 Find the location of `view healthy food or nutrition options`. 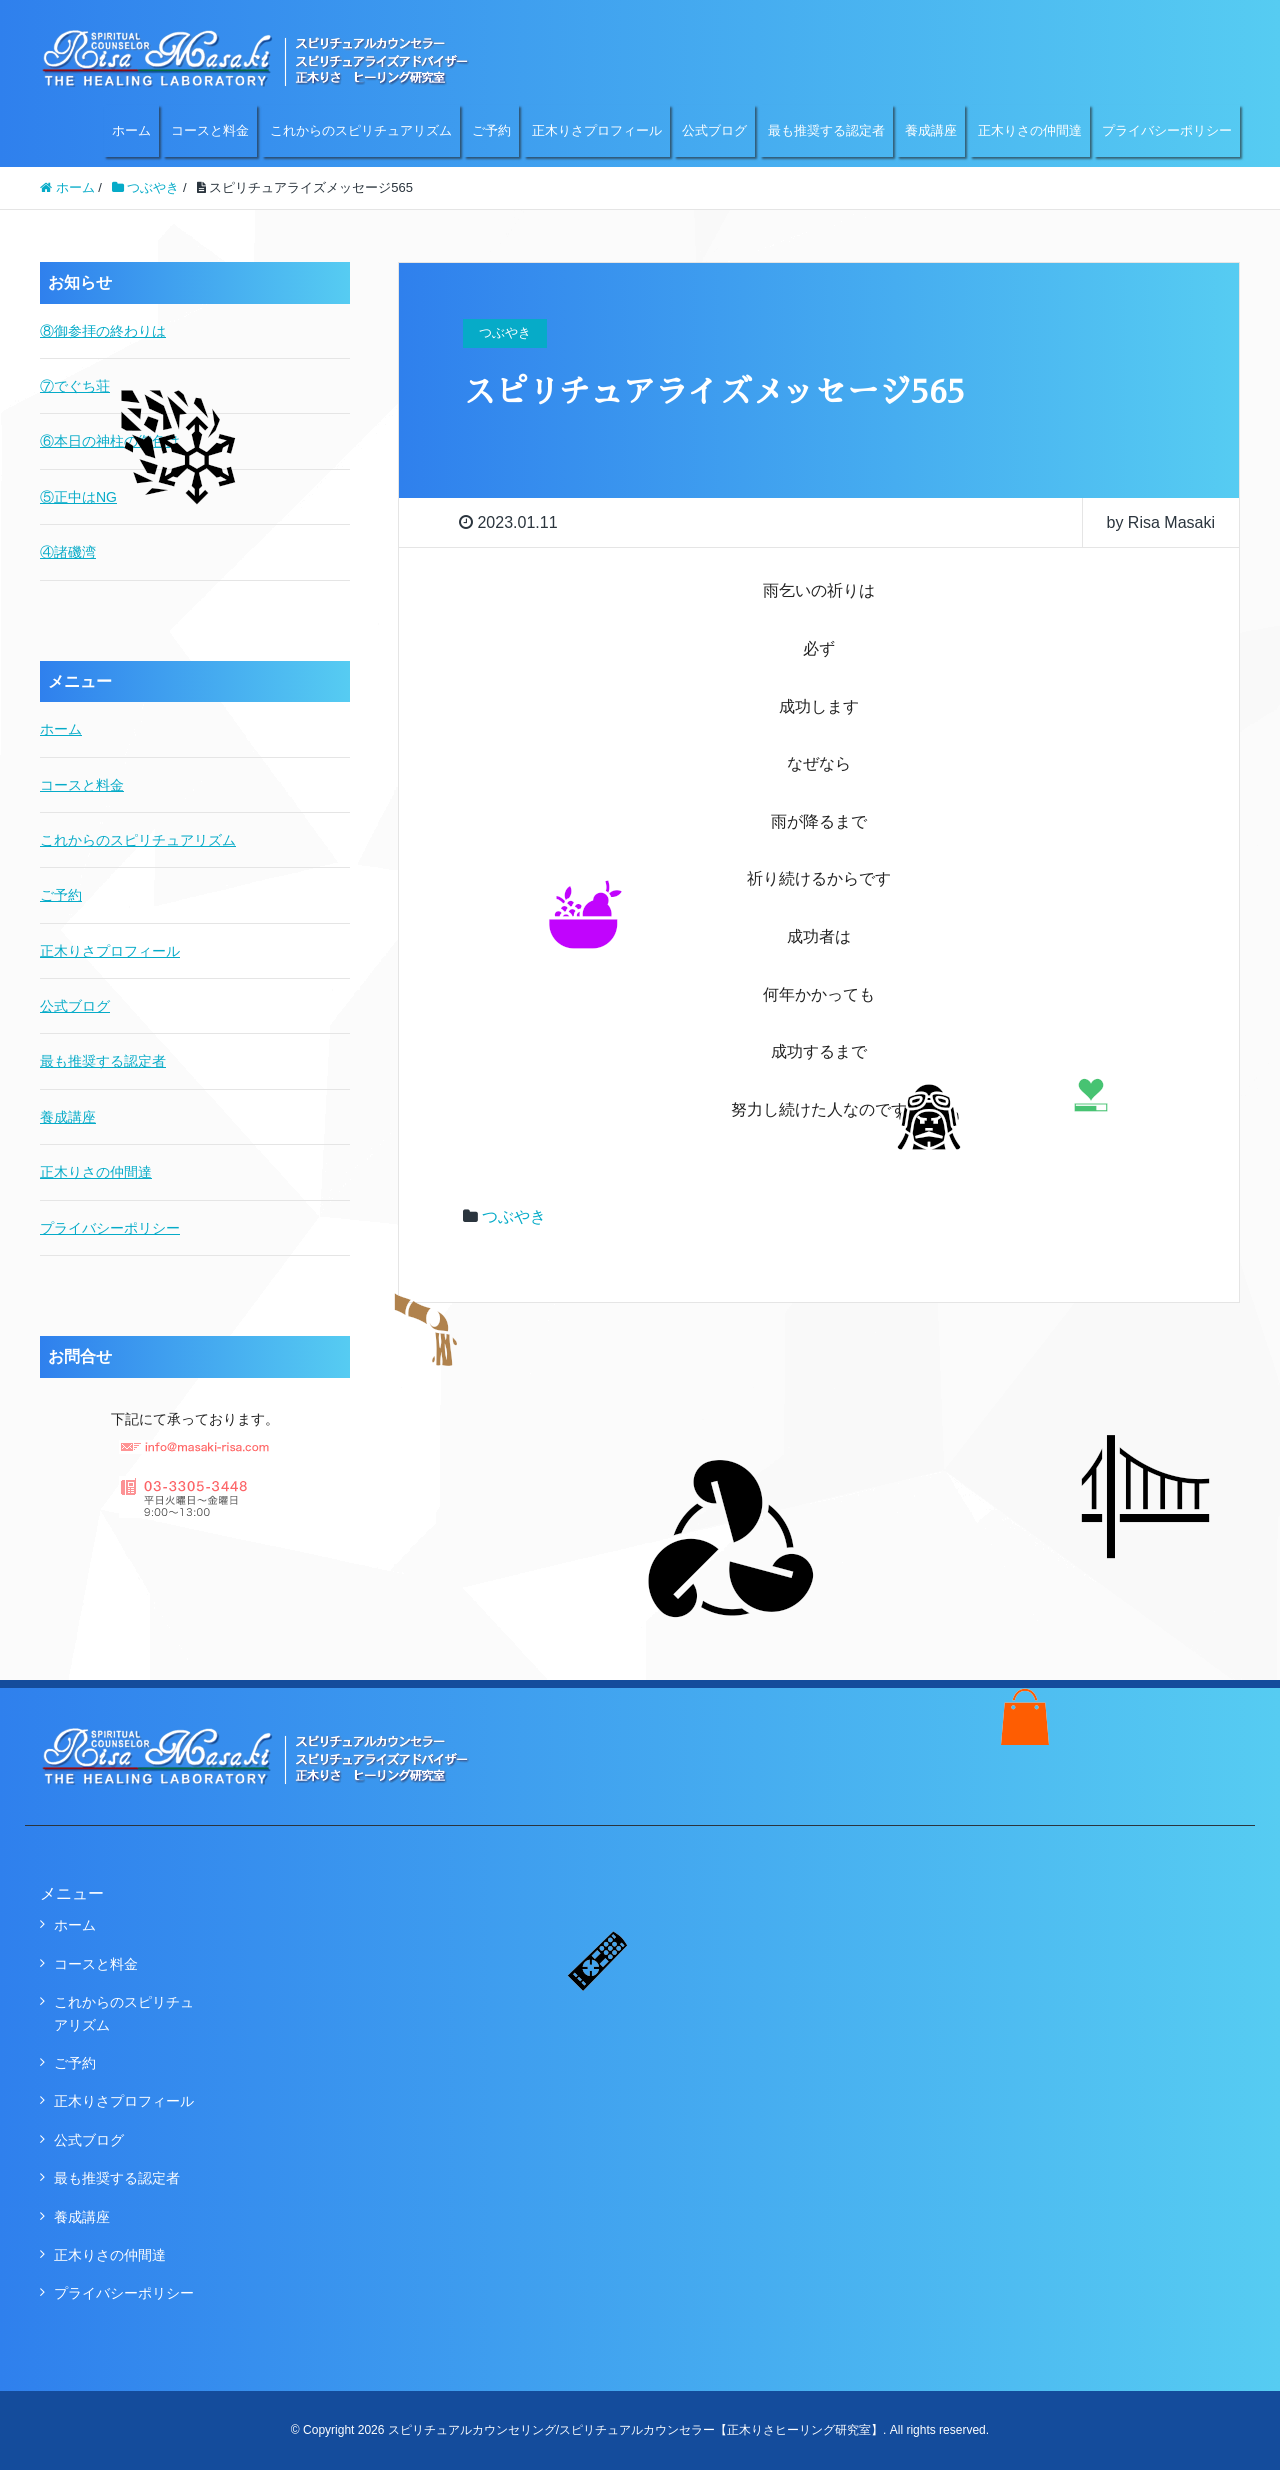

view healthy food or nutrition options is located at coordinates (585, 914).